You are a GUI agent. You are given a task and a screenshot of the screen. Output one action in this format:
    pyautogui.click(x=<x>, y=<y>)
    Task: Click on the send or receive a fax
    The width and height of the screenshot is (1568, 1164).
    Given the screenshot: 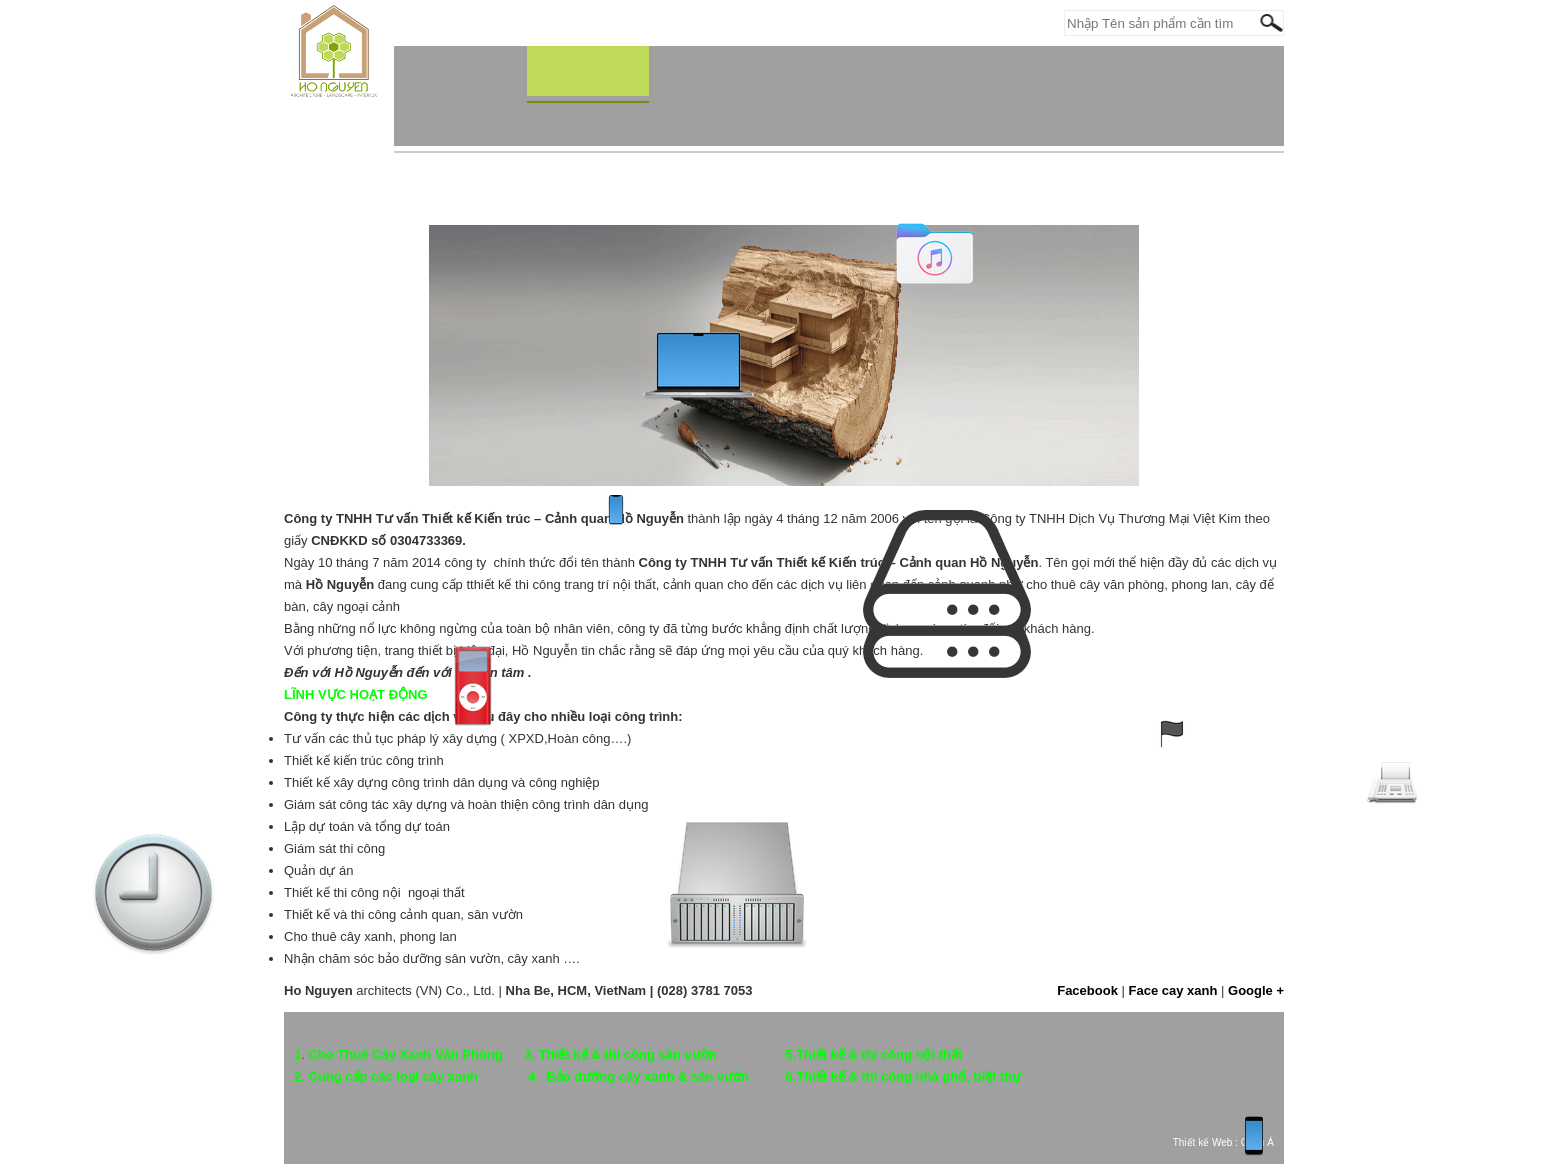 What is the action you would take?
    pyautogui.click(x=1392, y=783)
    